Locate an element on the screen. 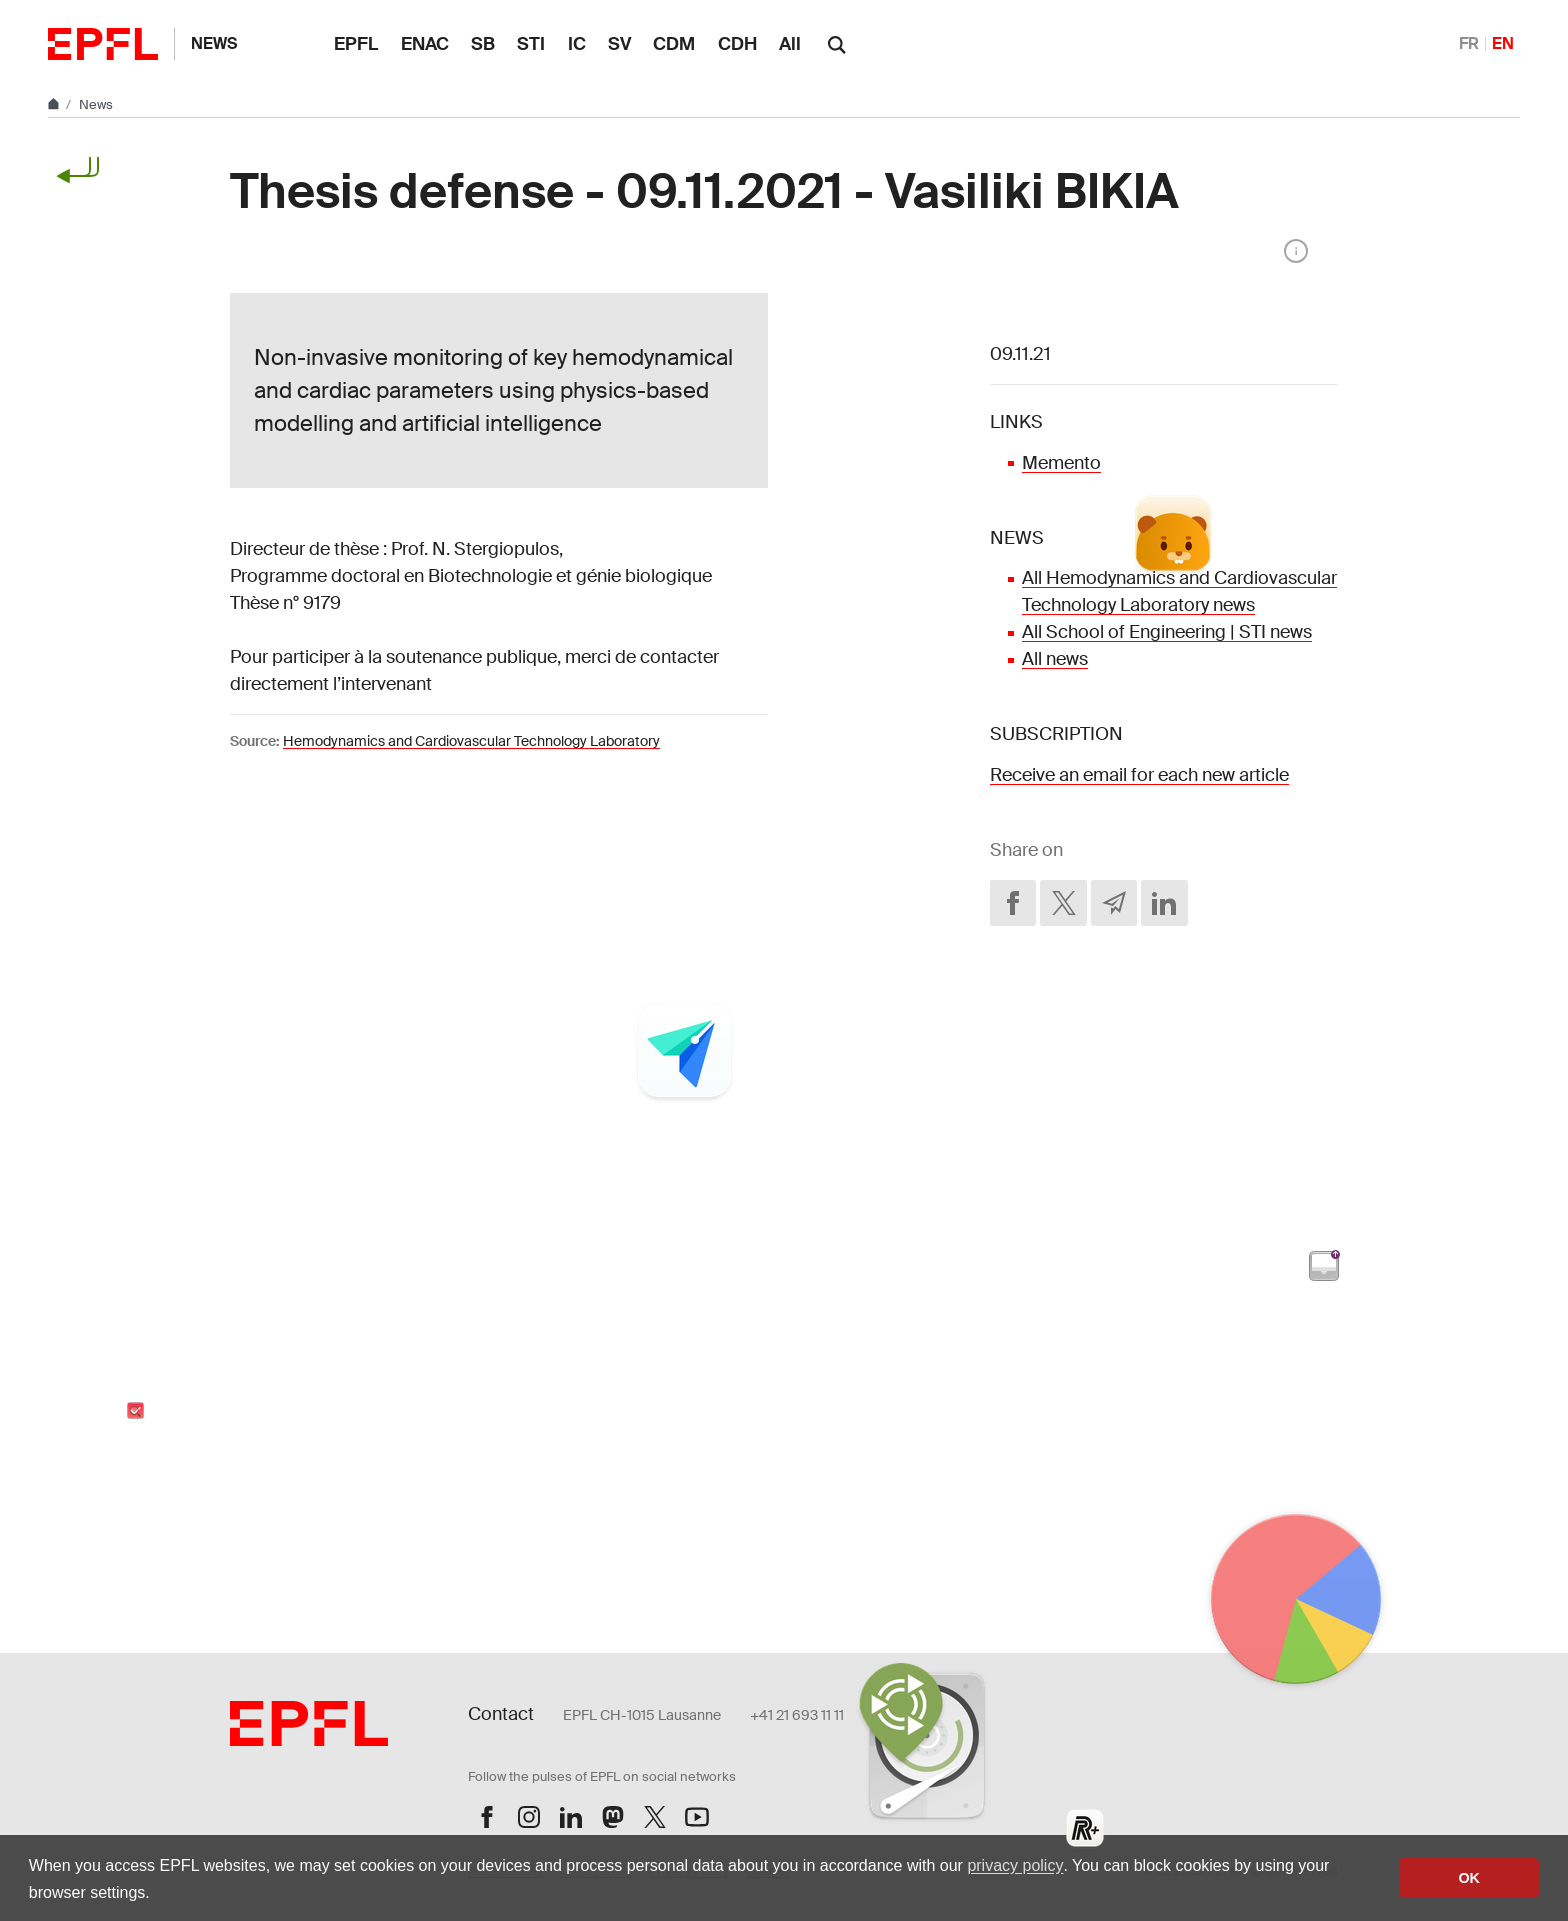 Image resolution: width=1568 pixels, height=1921 pixels. sync mail between inbox and outbox is located at coordinates (1324, 1266).